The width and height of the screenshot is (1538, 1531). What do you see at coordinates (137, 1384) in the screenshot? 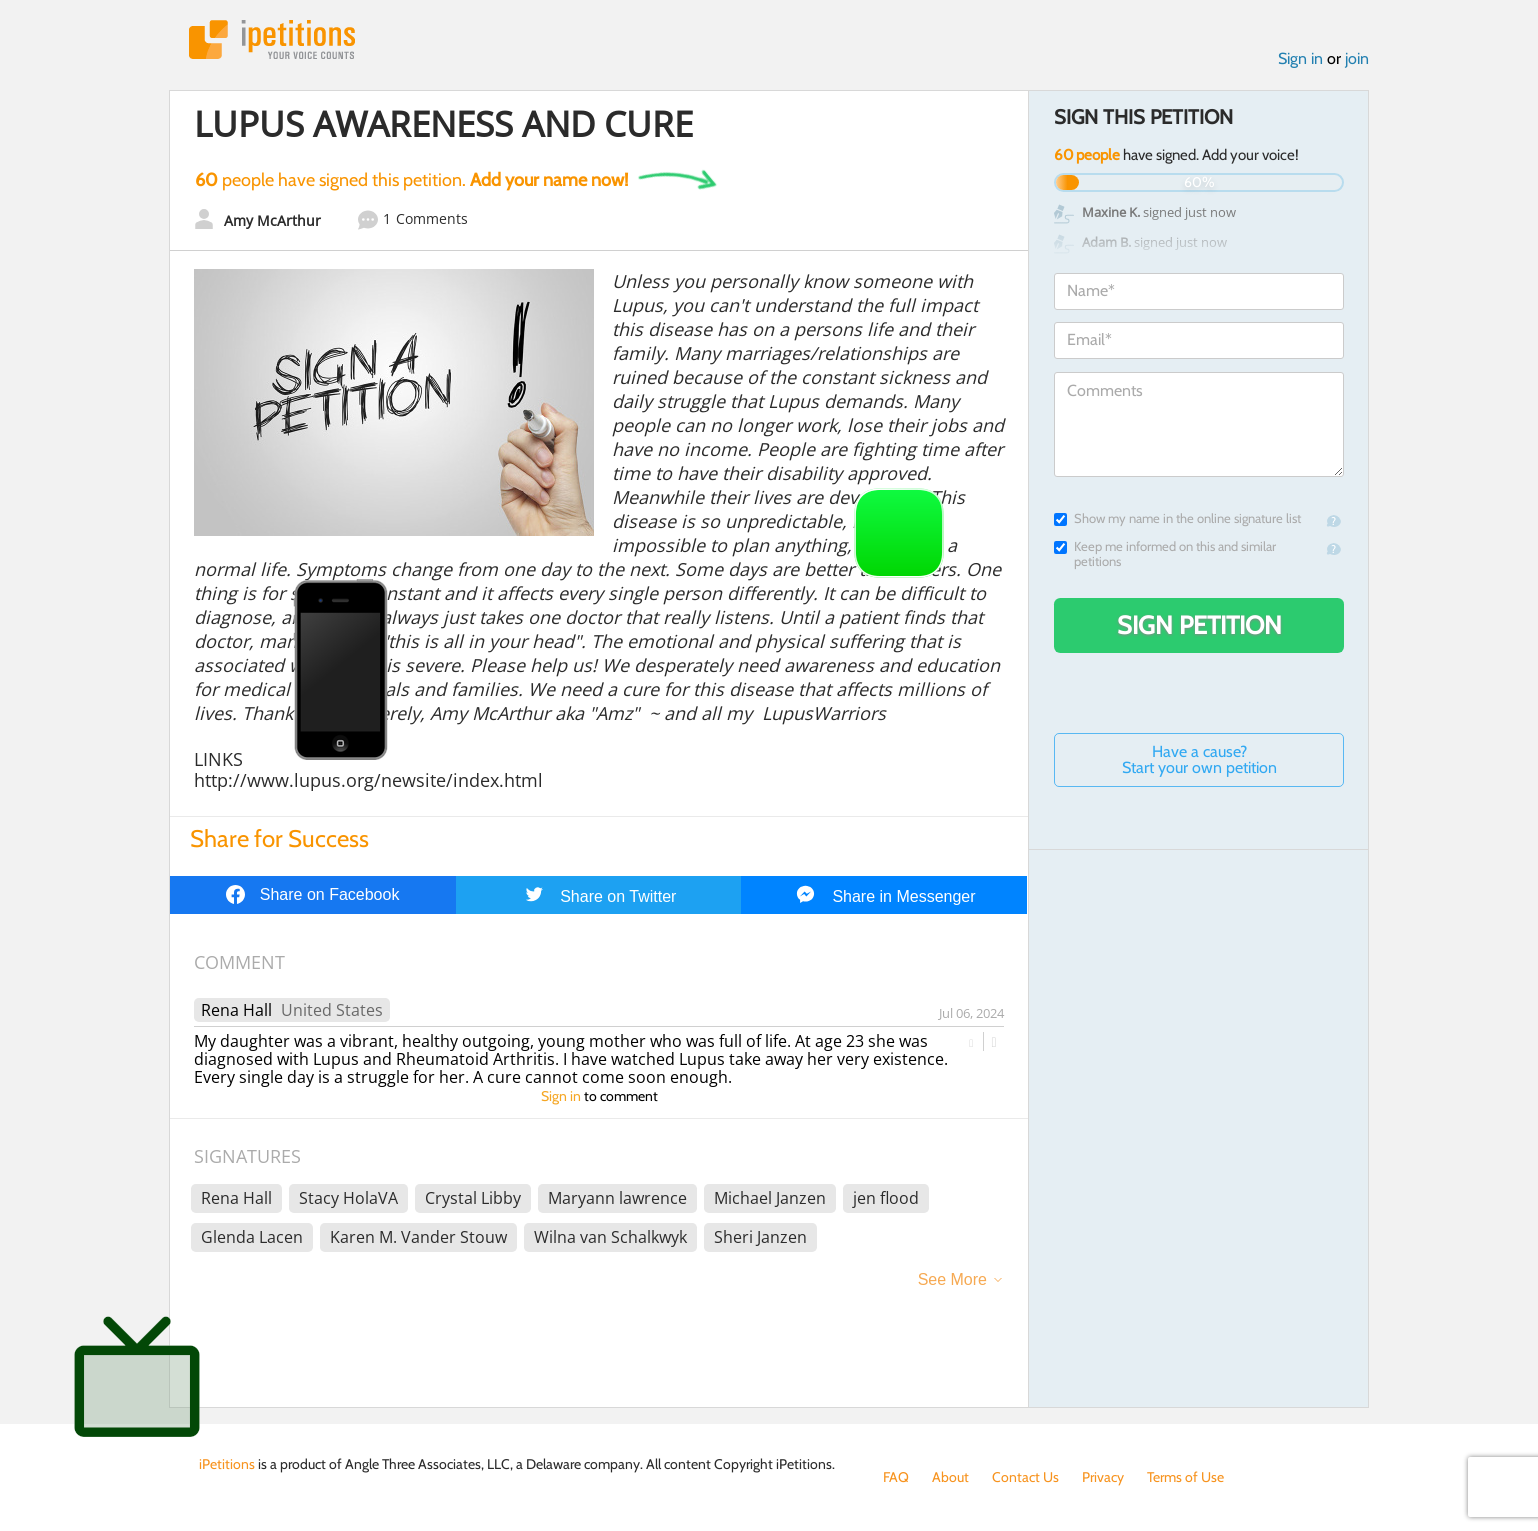
I see `access TV or video streaming features` at bounding box center [137, 1384].